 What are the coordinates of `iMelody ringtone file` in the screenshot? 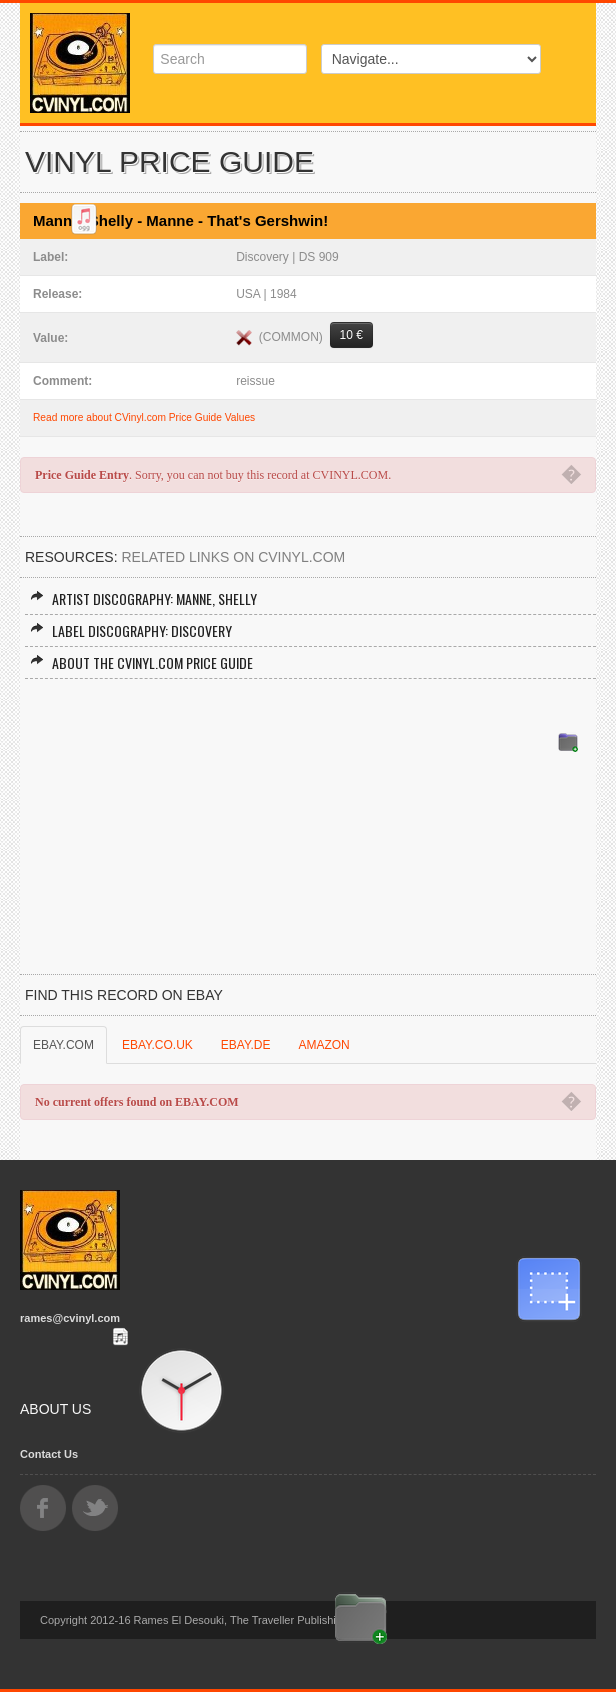 It's located at (120, 1336).